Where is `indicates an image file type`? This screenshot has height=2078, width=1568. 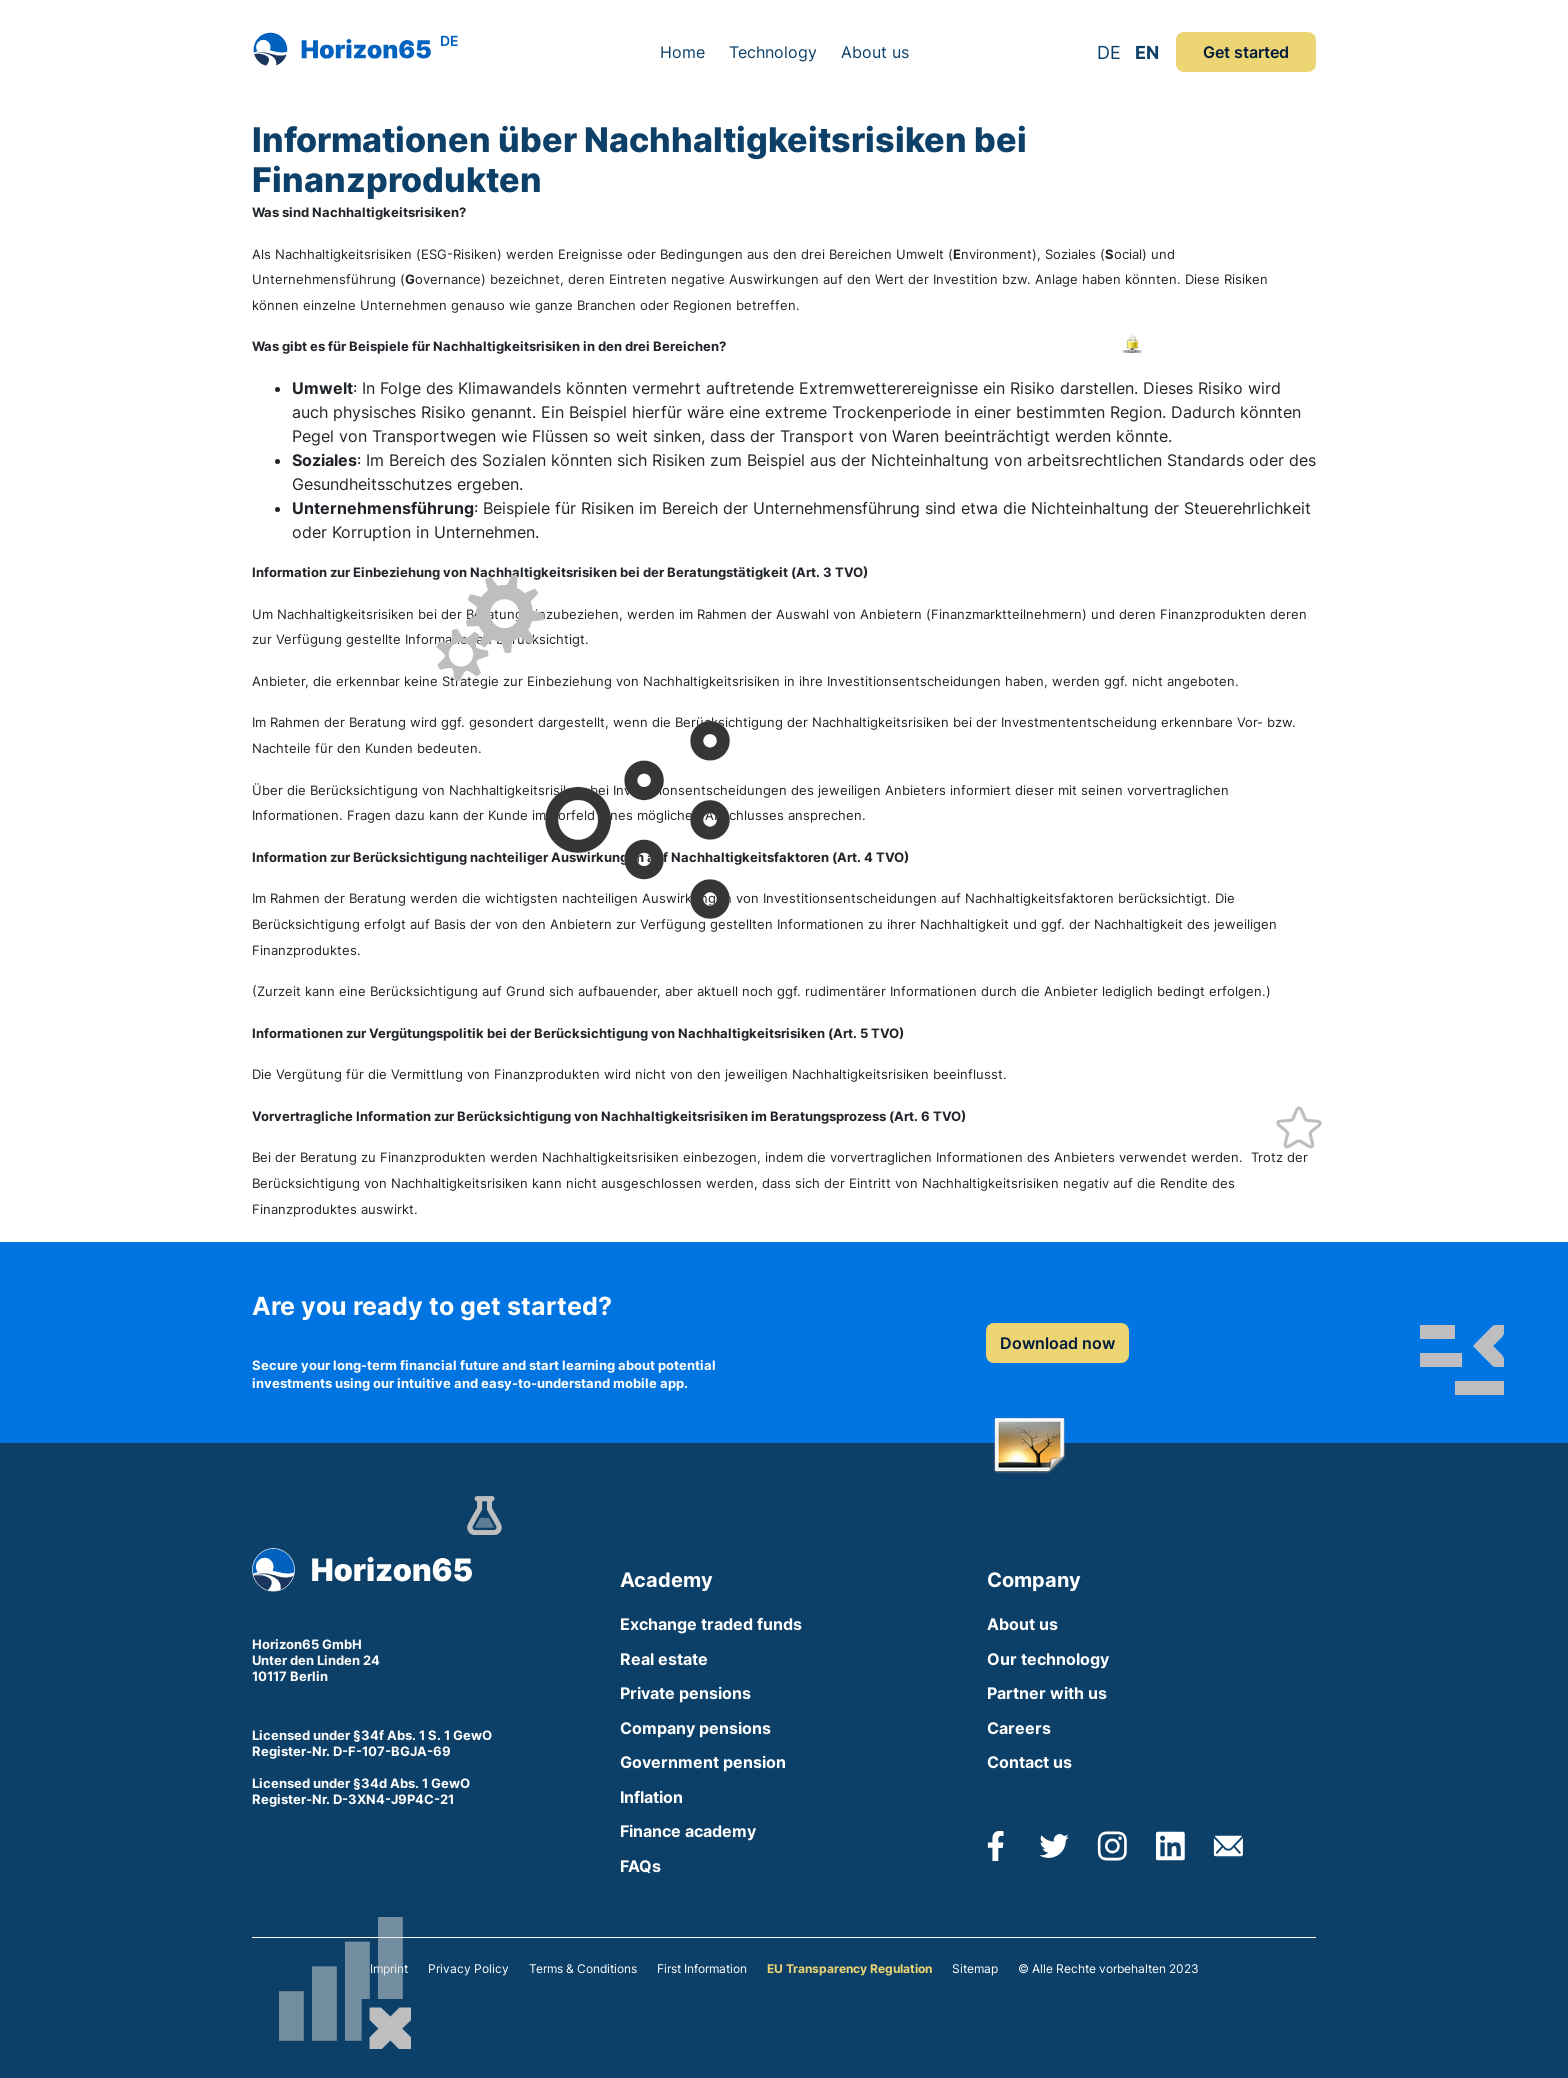 indicates an image file type is located at coordinates (1029, 1446).